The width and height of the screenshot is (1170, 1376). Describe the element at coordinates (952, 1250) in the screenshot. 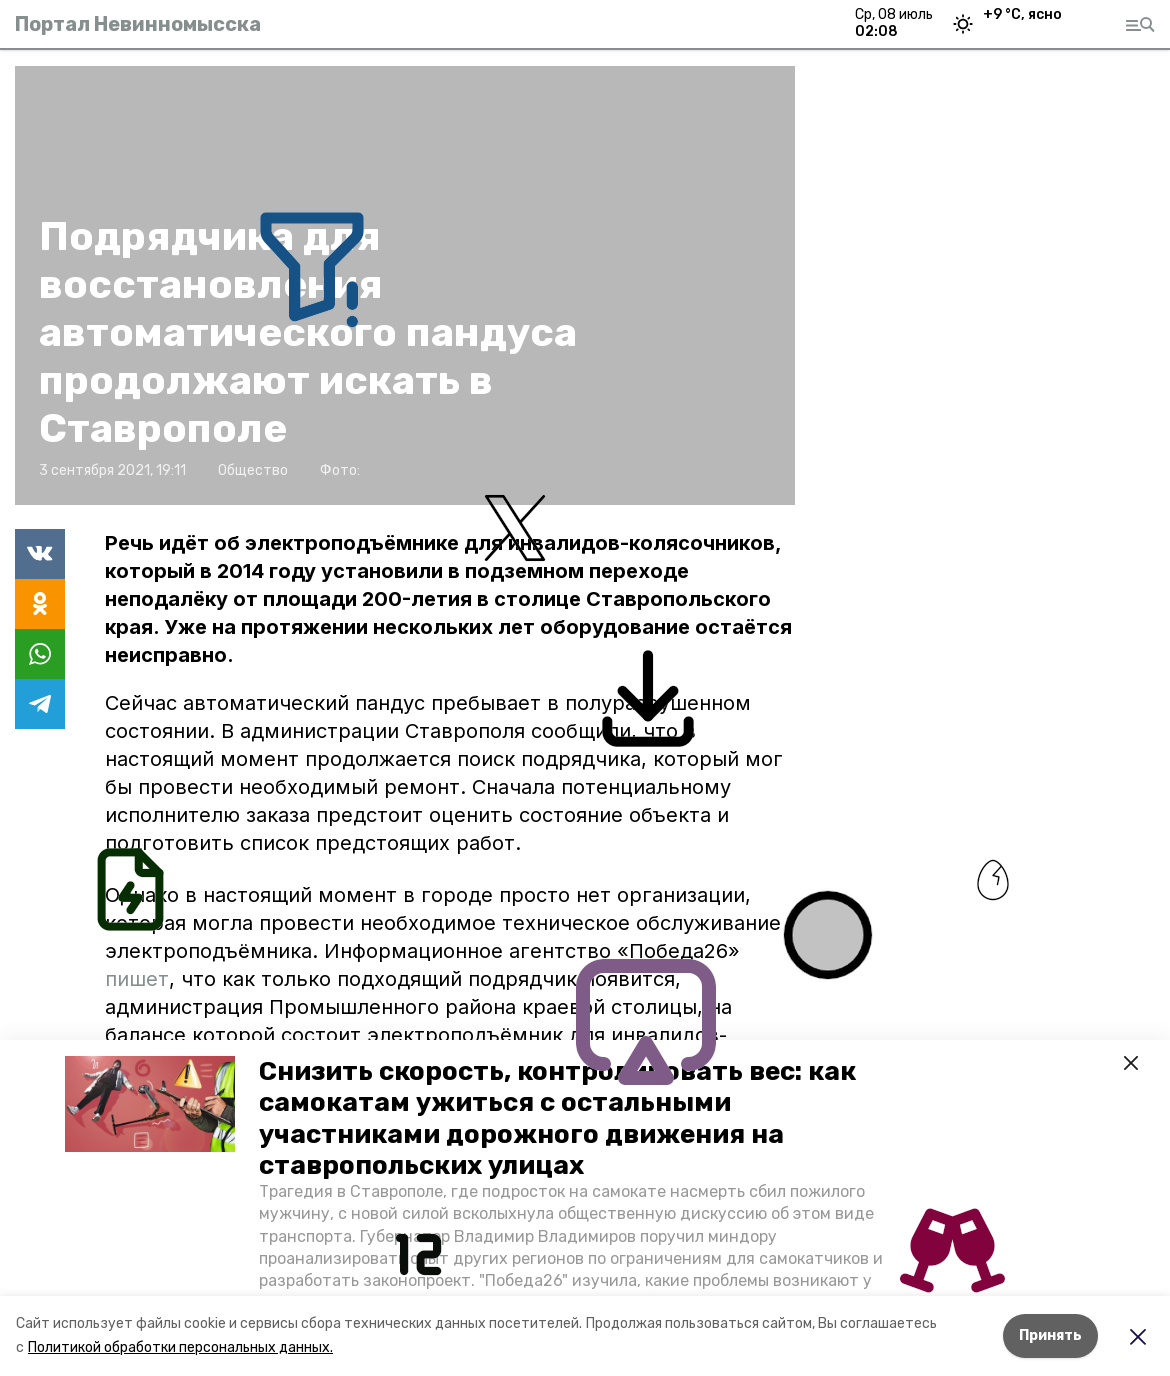

I see `celebrate an achievement or milestone` at that location.